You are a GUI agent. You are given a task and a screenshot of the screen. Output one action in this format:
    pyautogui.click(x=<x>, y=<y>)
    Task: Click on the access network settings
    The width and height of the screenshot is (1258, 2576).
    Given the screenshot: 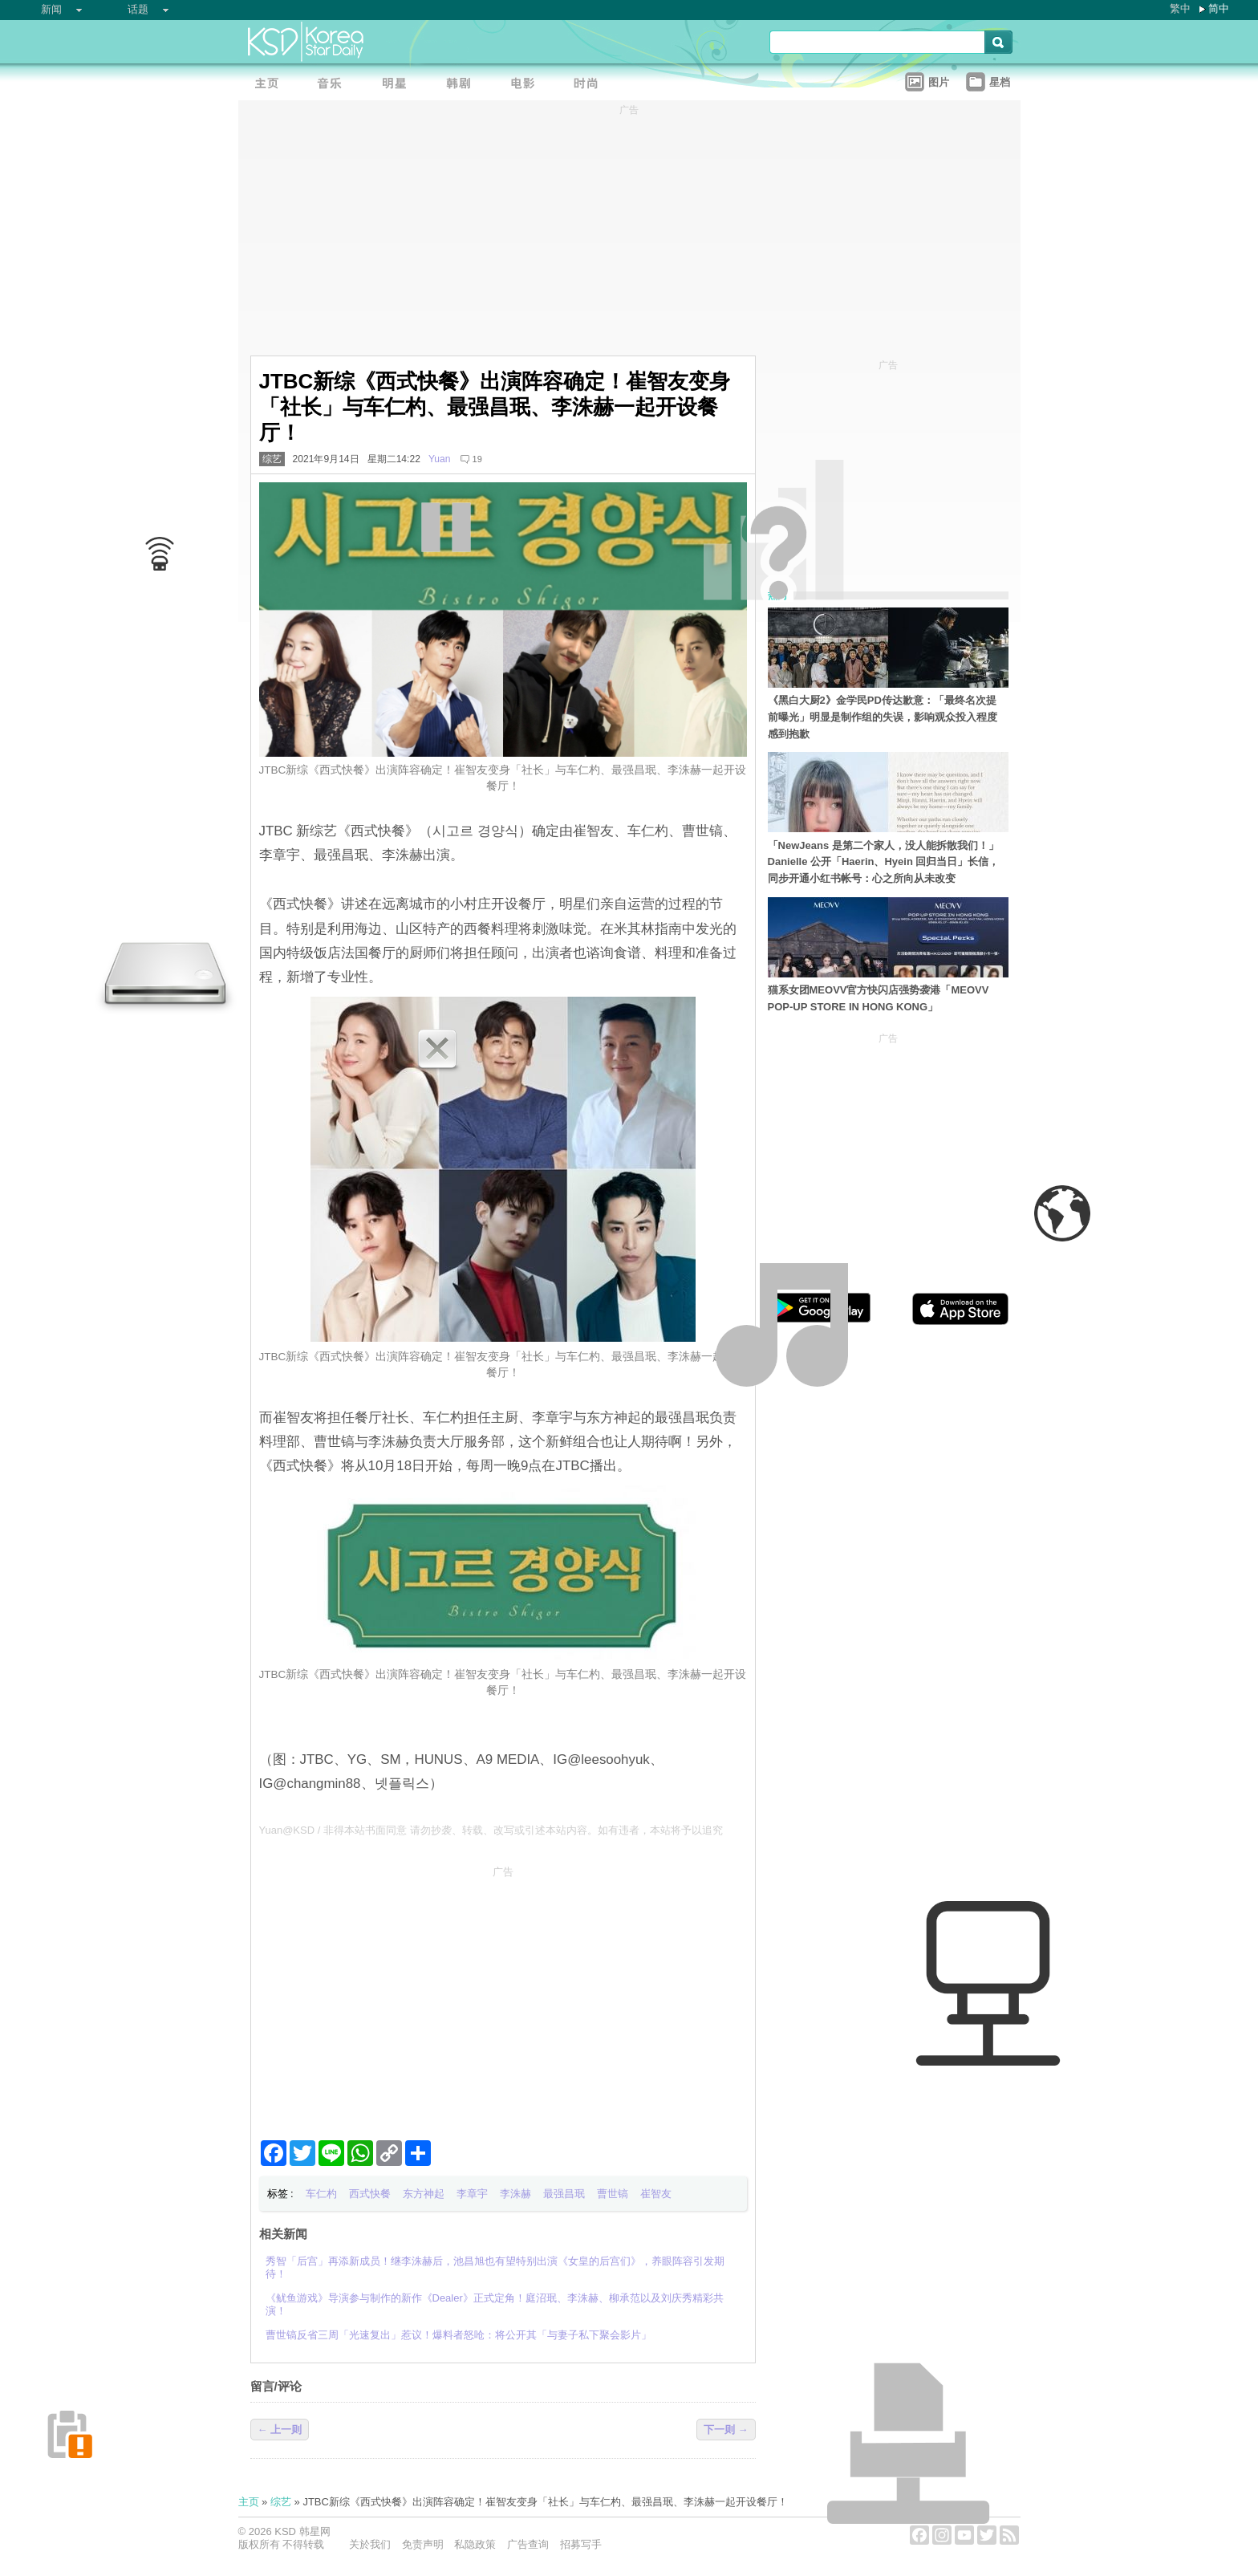 What is the action you would take?
    pyautogui.click(x=988, y=1983)
    